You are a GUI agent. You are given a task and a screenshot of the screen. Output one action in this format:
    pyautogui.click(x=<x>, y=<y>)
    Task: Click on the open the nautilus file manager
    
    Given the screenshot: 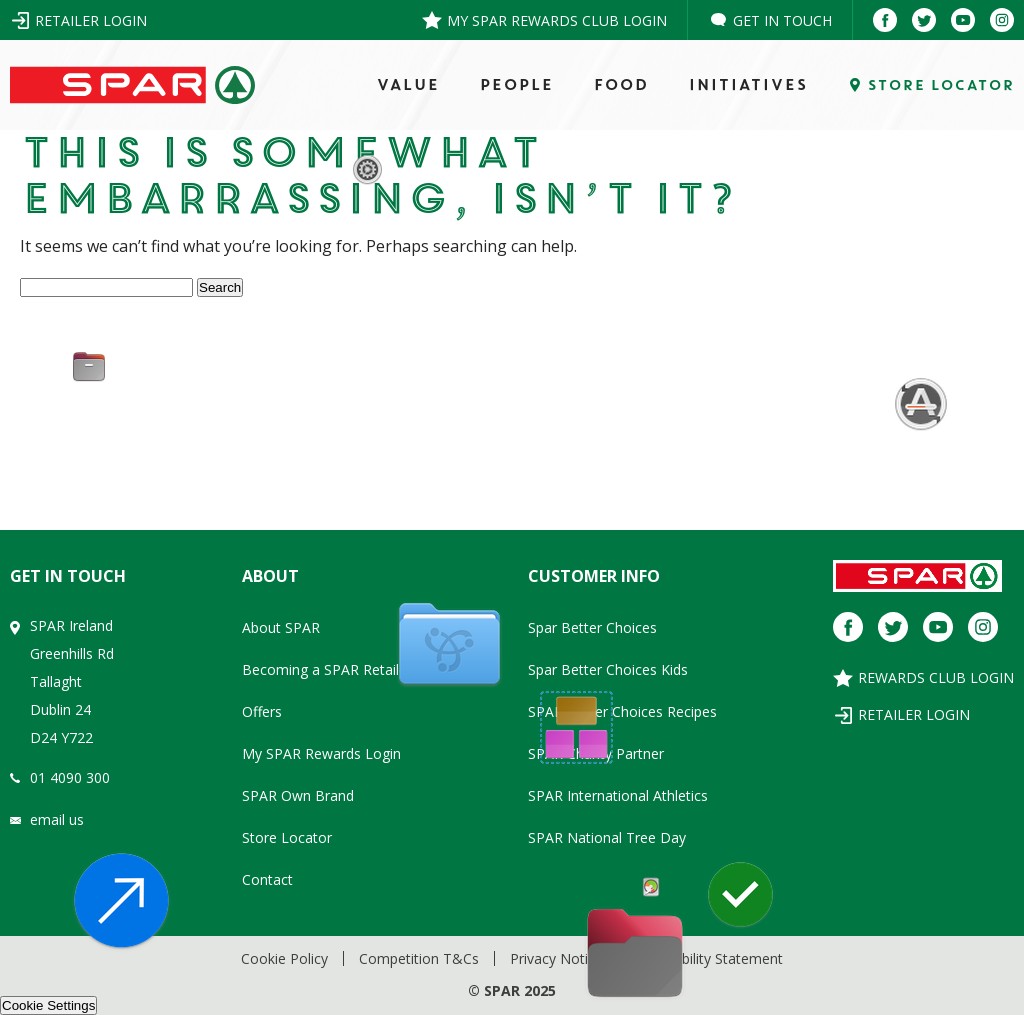 What is the action you would take?
    pyautogui.click(x=89, y=366)
    